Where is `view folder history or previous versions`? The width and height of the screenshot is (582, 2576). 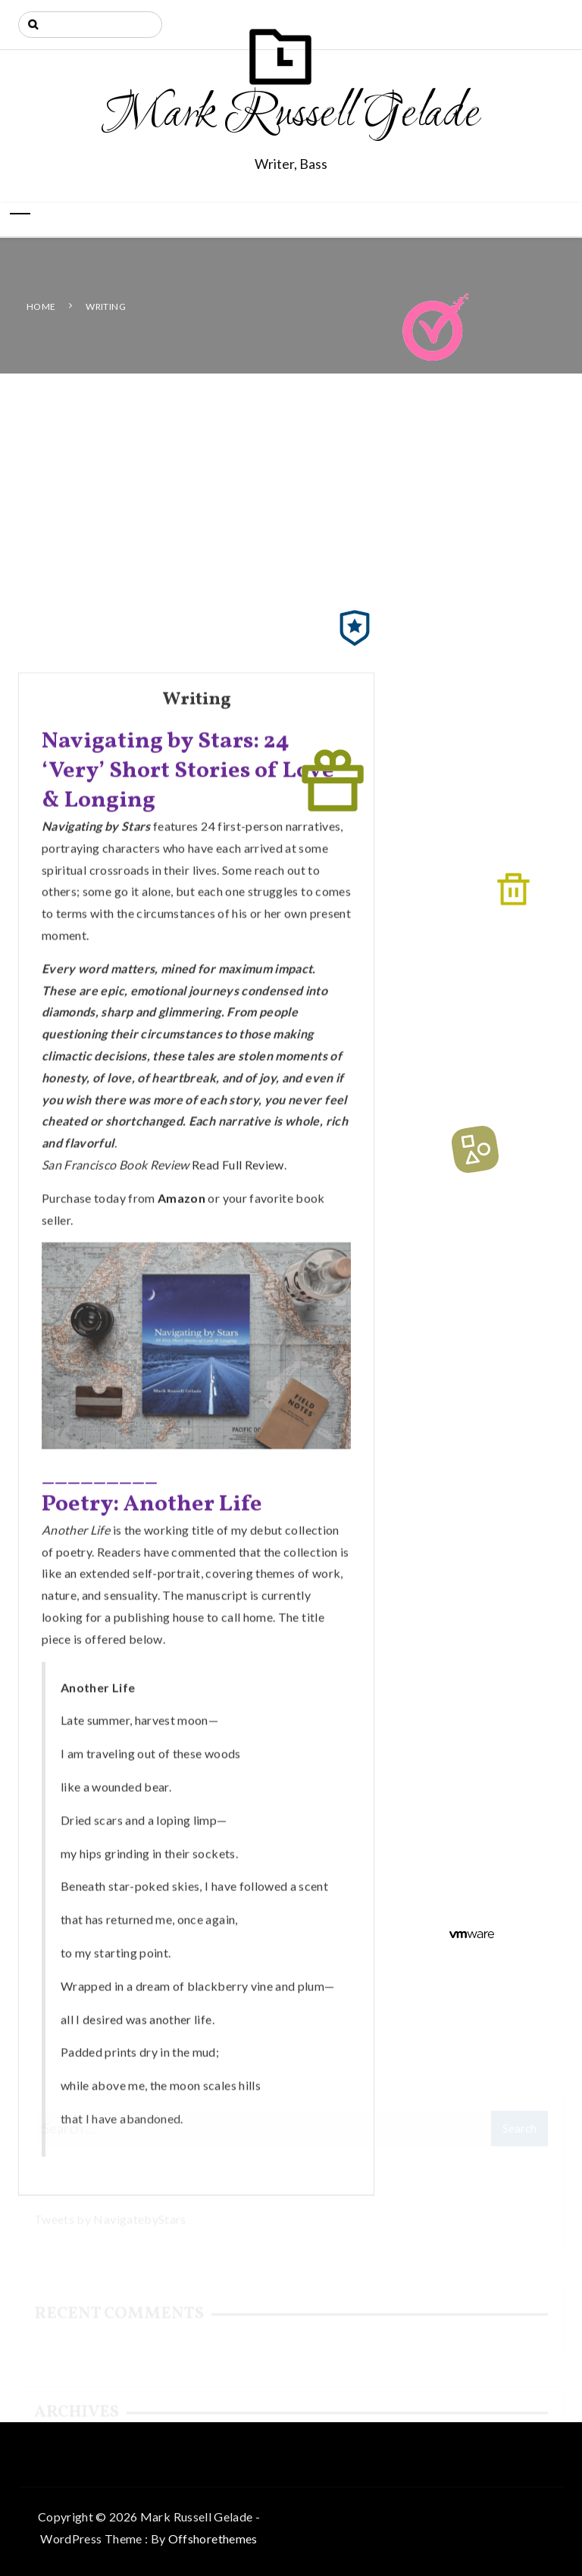
view folder history or previous versions is located at coordinates (280, 57).